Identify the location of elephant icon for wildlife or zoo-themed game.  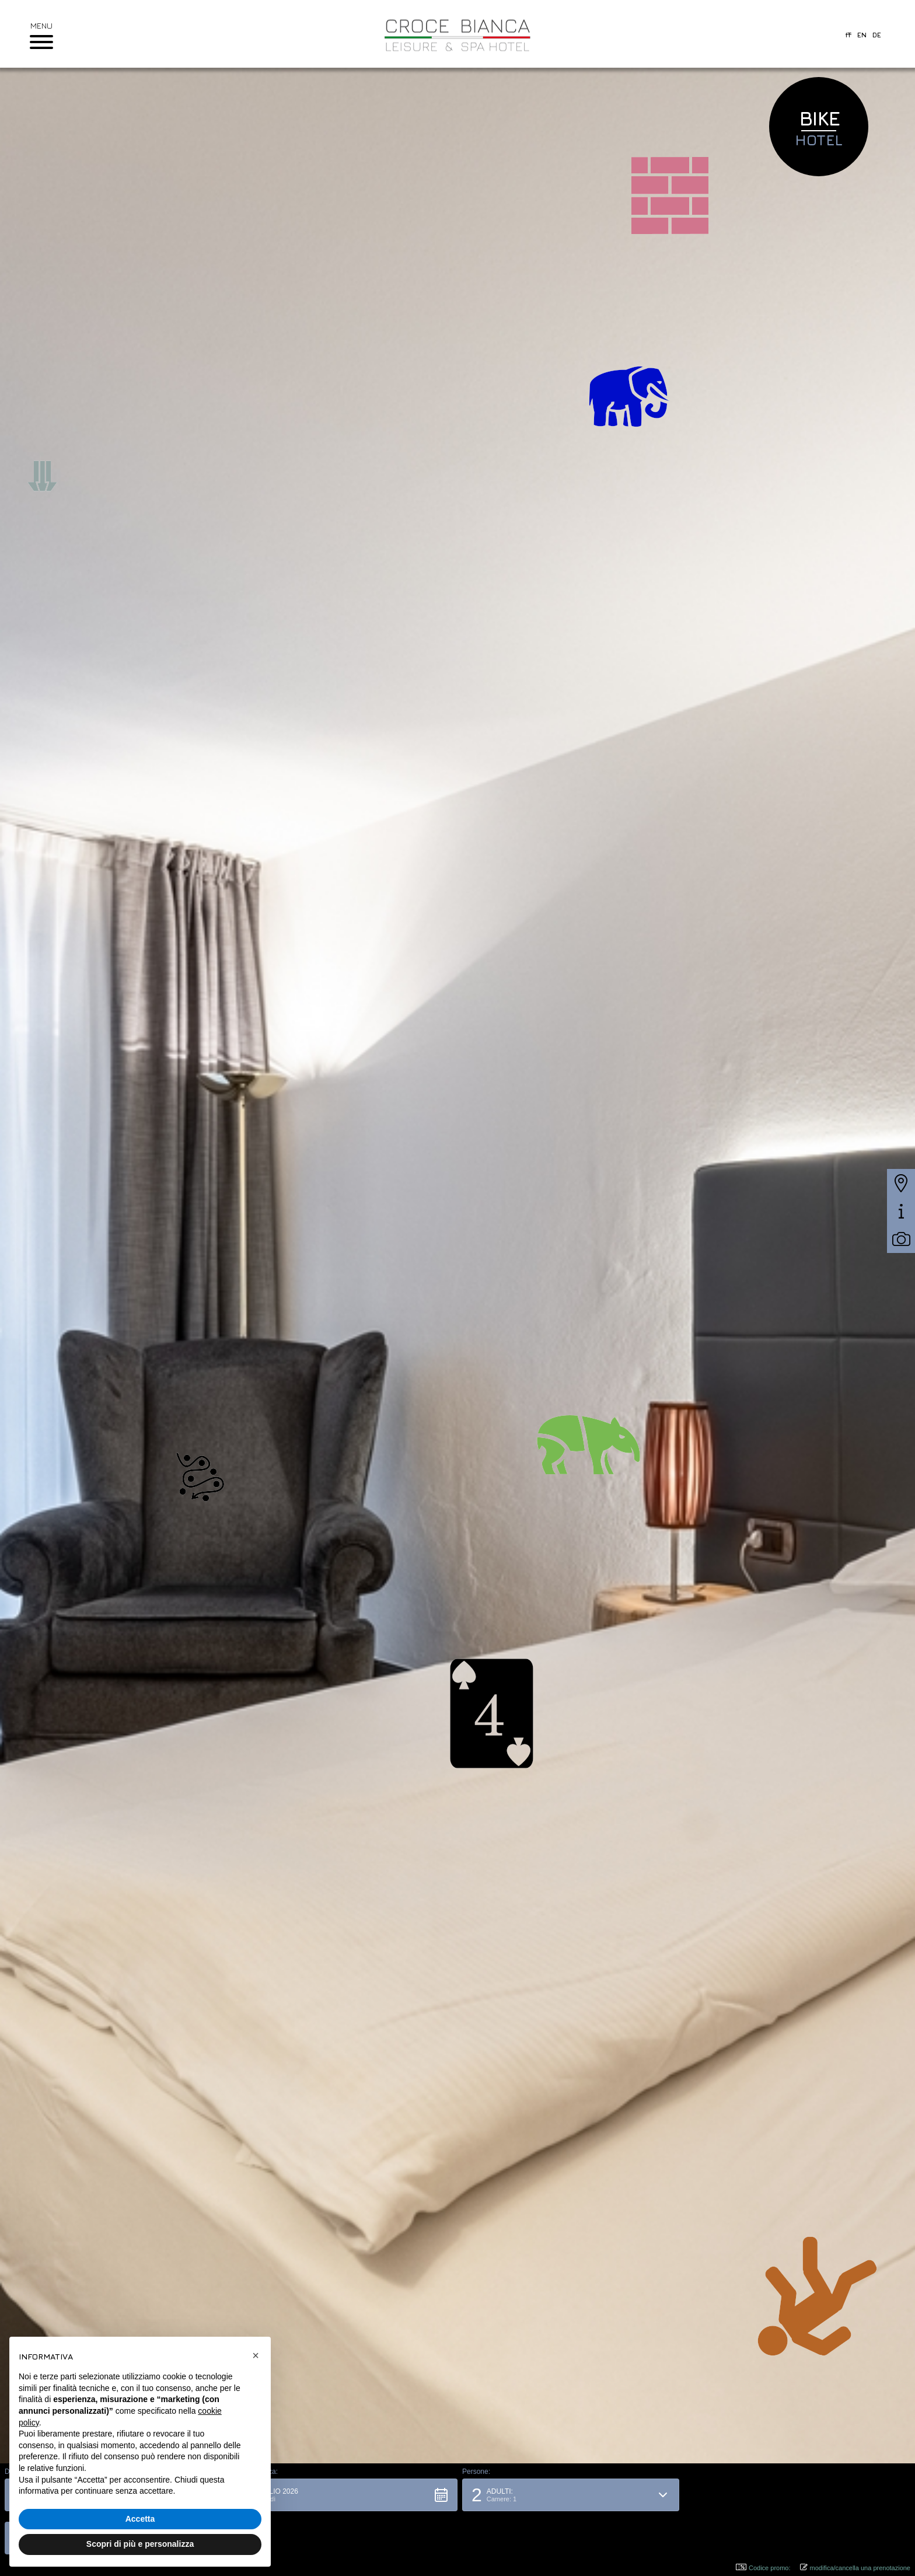
(629, 396).